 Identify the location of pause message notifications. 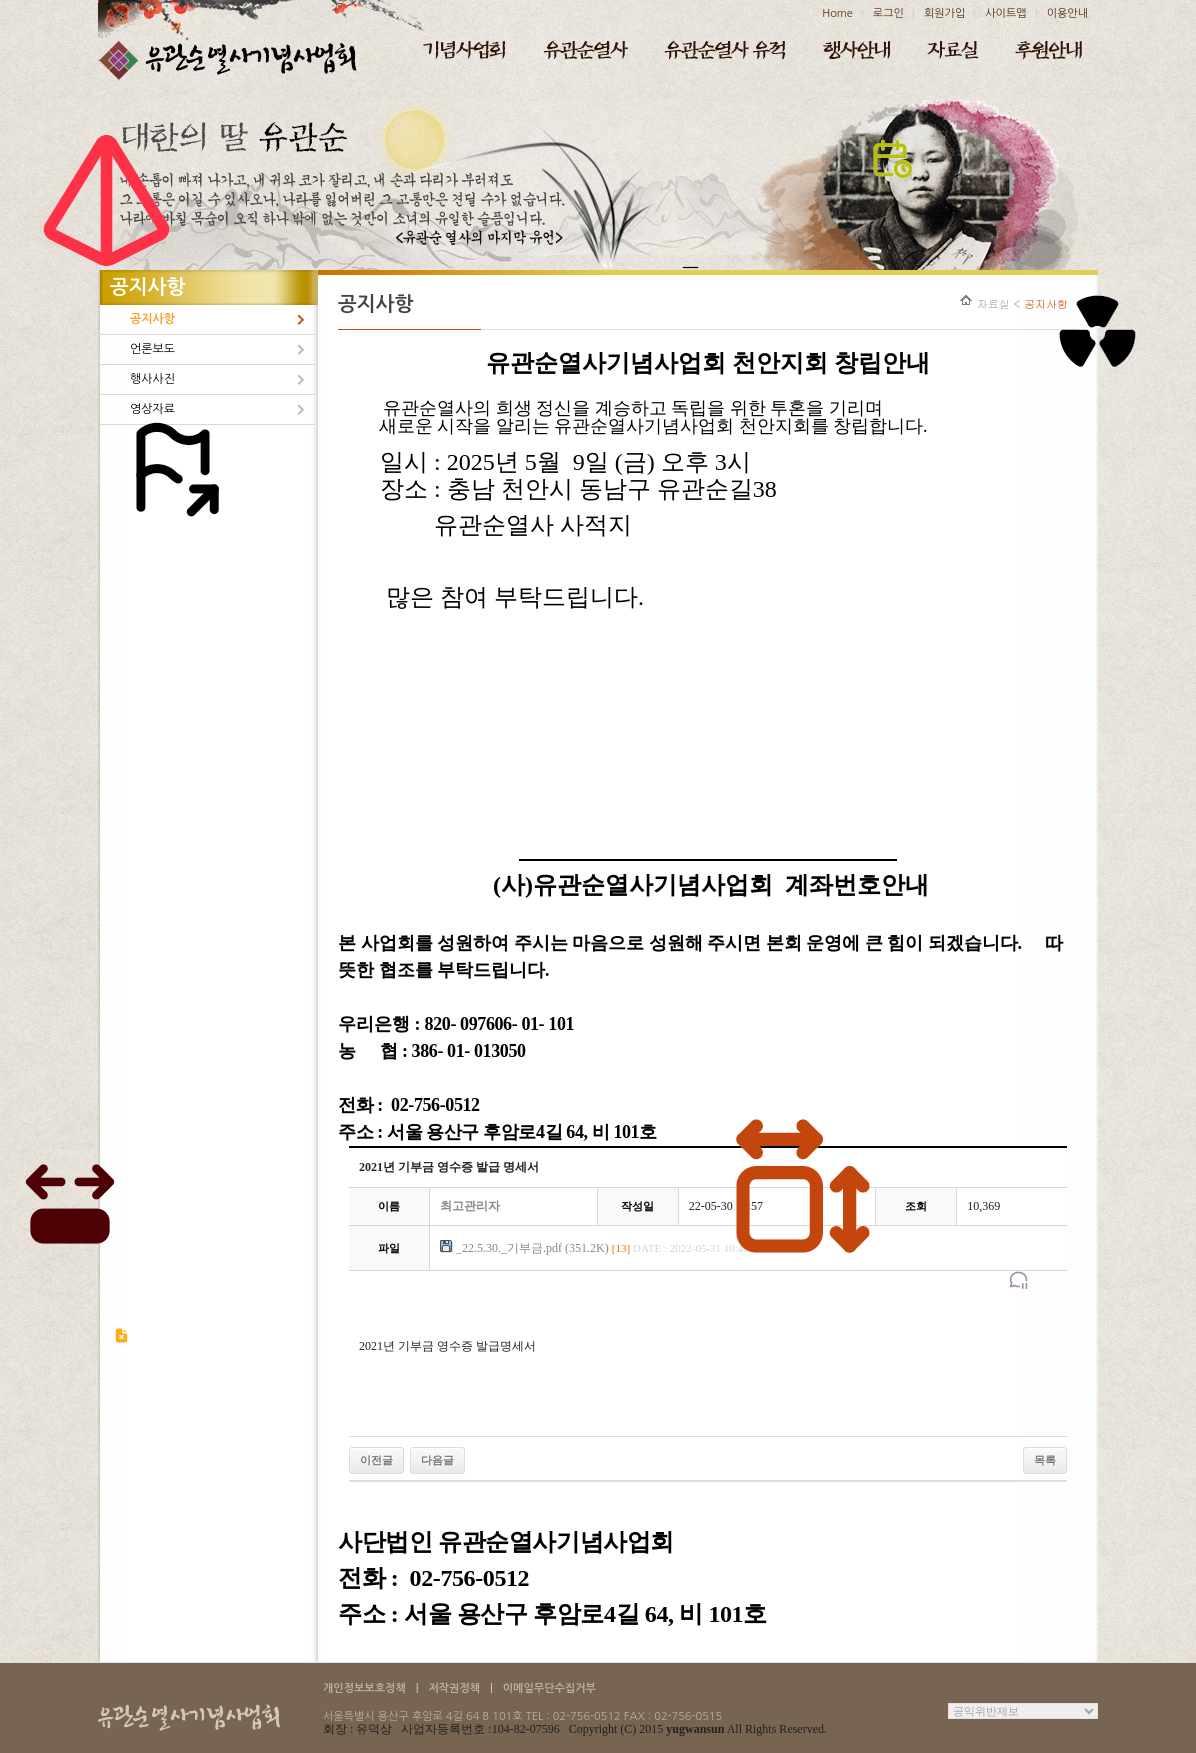
(1018, 1279).